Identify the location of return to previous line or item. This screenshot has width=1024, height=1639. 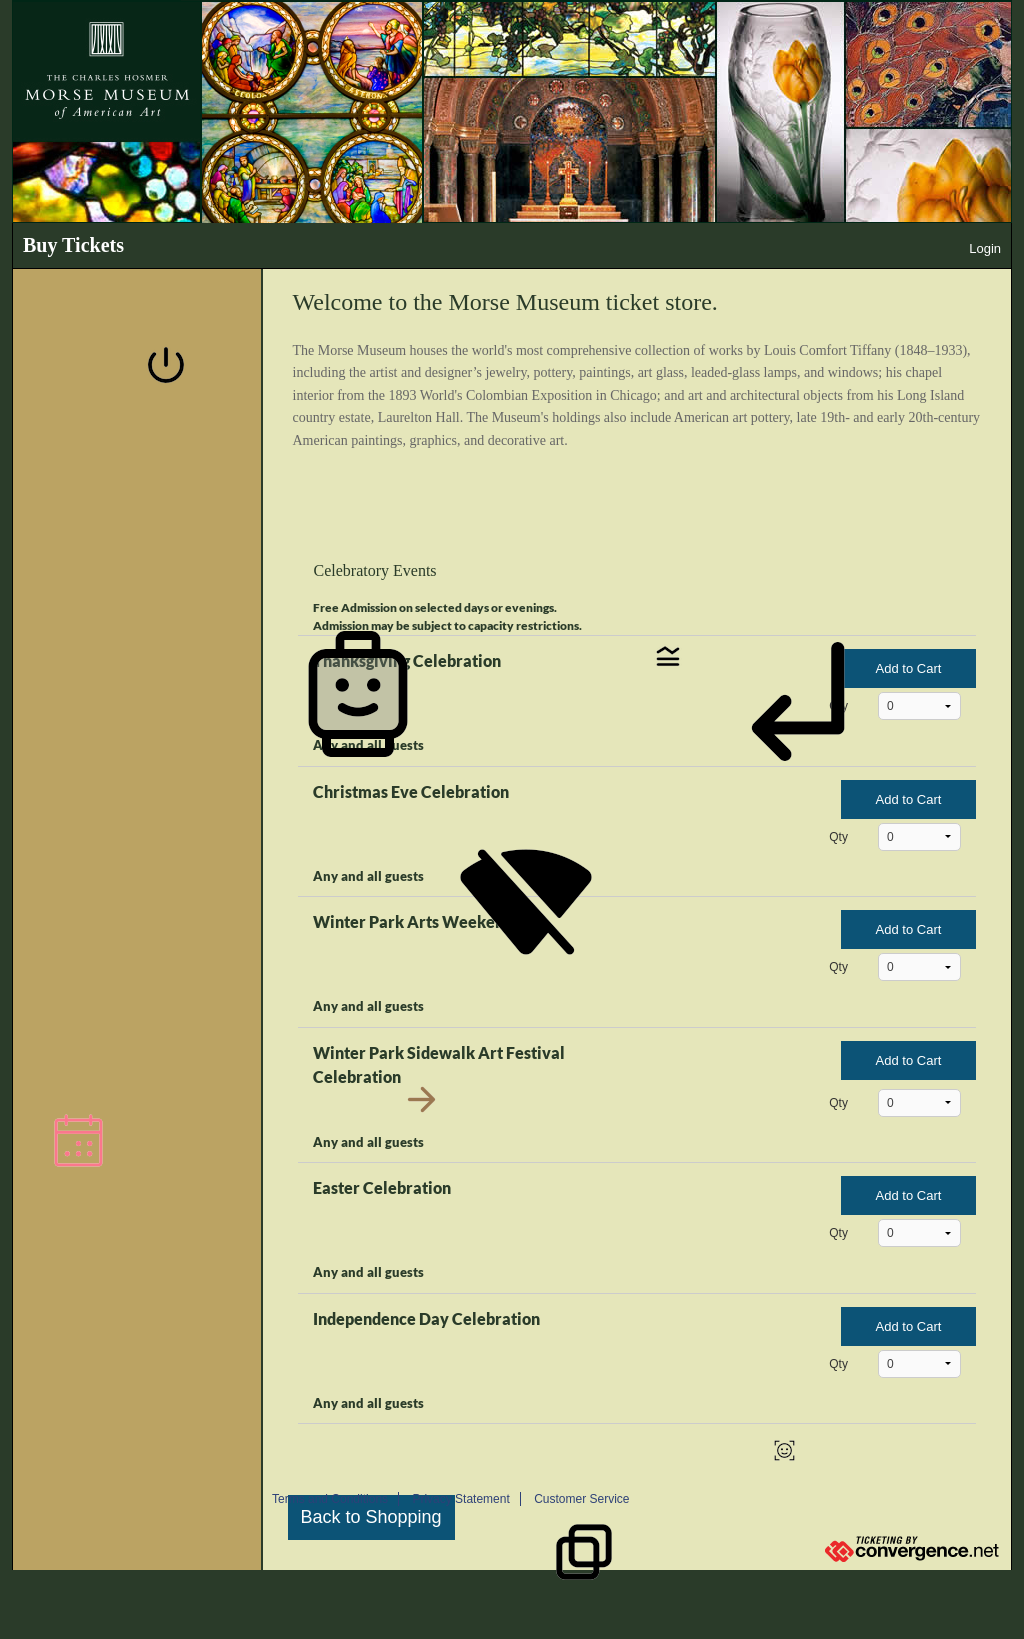
(802, 701).